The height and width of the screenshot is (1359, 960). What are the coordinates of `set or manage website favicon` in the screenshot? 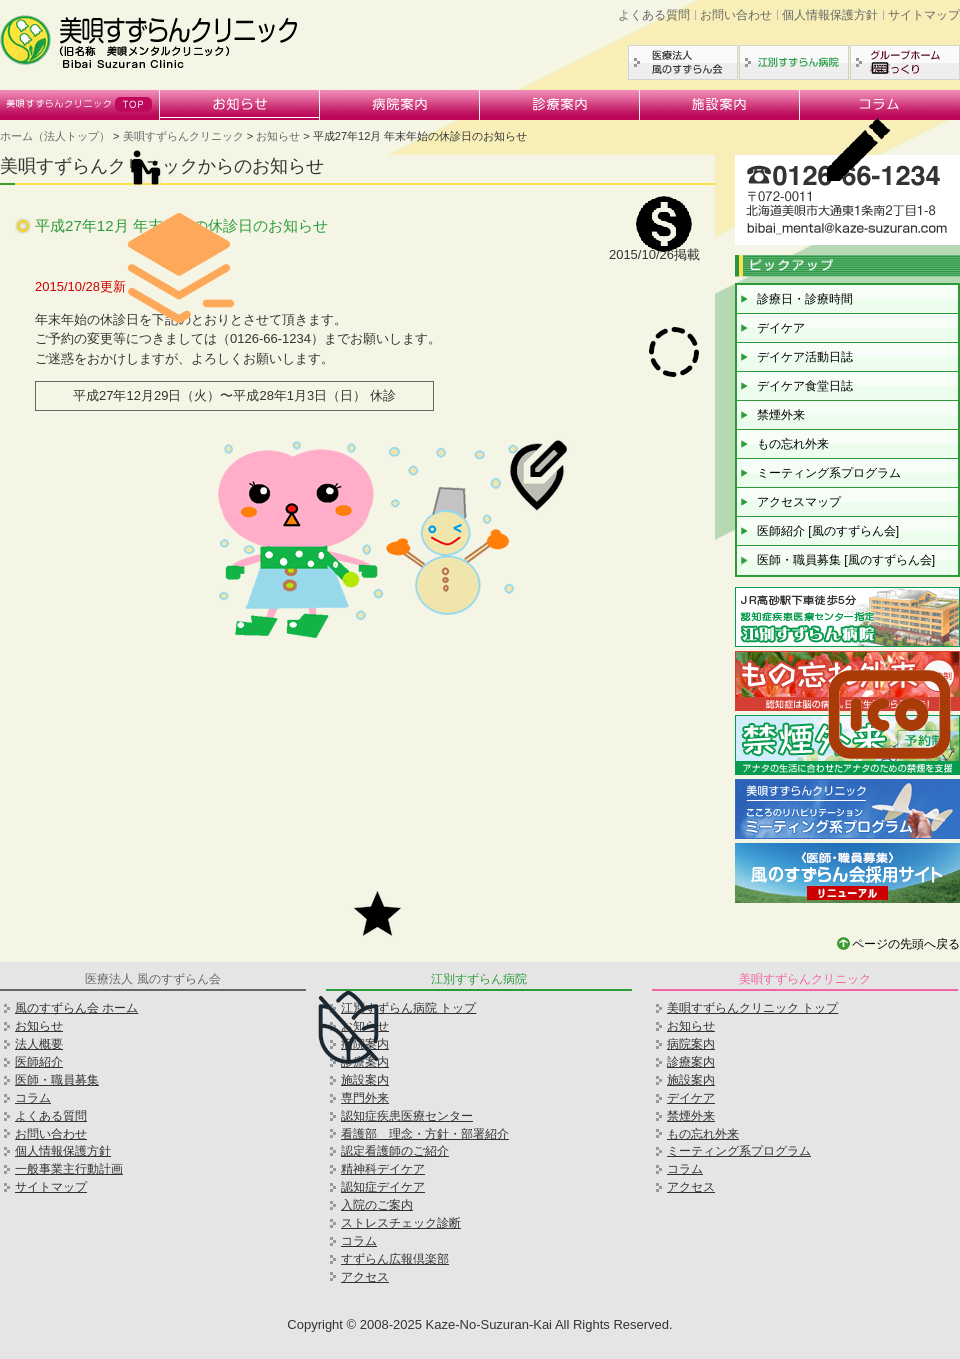 It's located at (889, 714).